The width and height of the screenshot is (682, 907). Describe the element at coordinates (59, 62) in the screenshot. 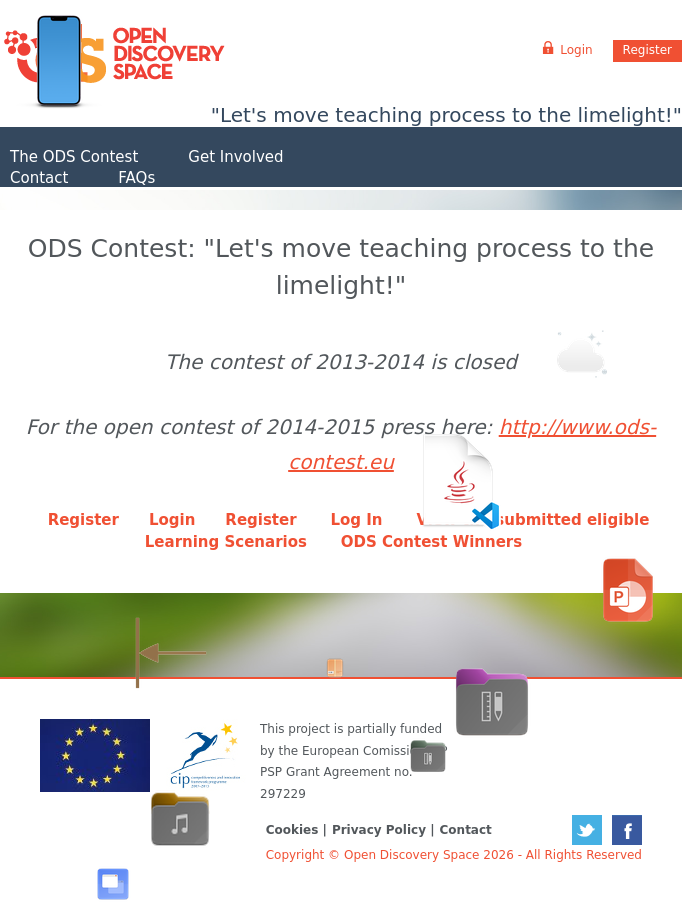

I see `indicates a connected iPhone device` at that location.